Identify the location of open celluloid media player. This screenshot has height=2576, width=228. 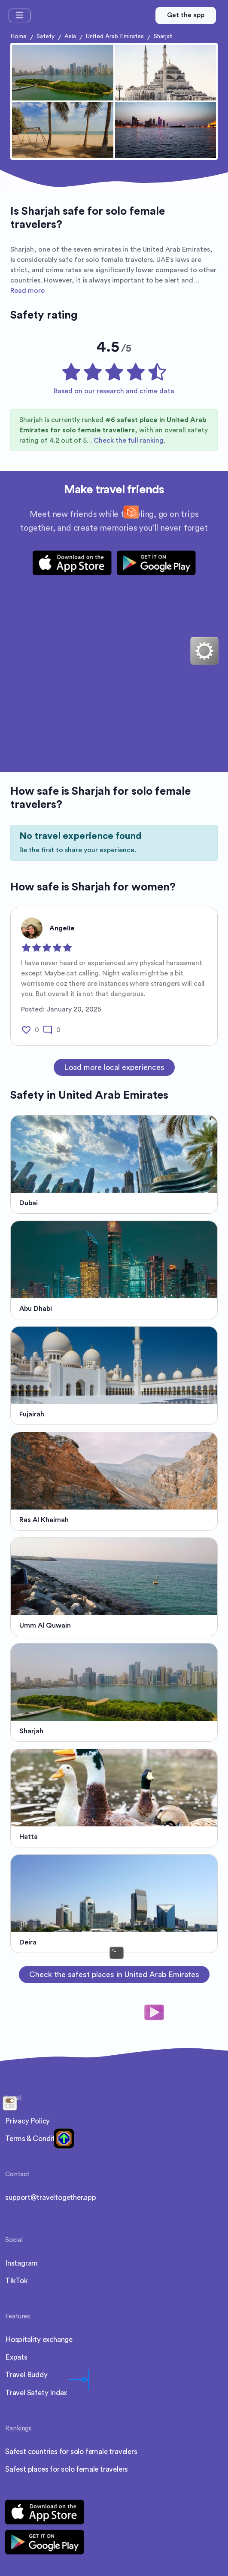
(154, 2012).